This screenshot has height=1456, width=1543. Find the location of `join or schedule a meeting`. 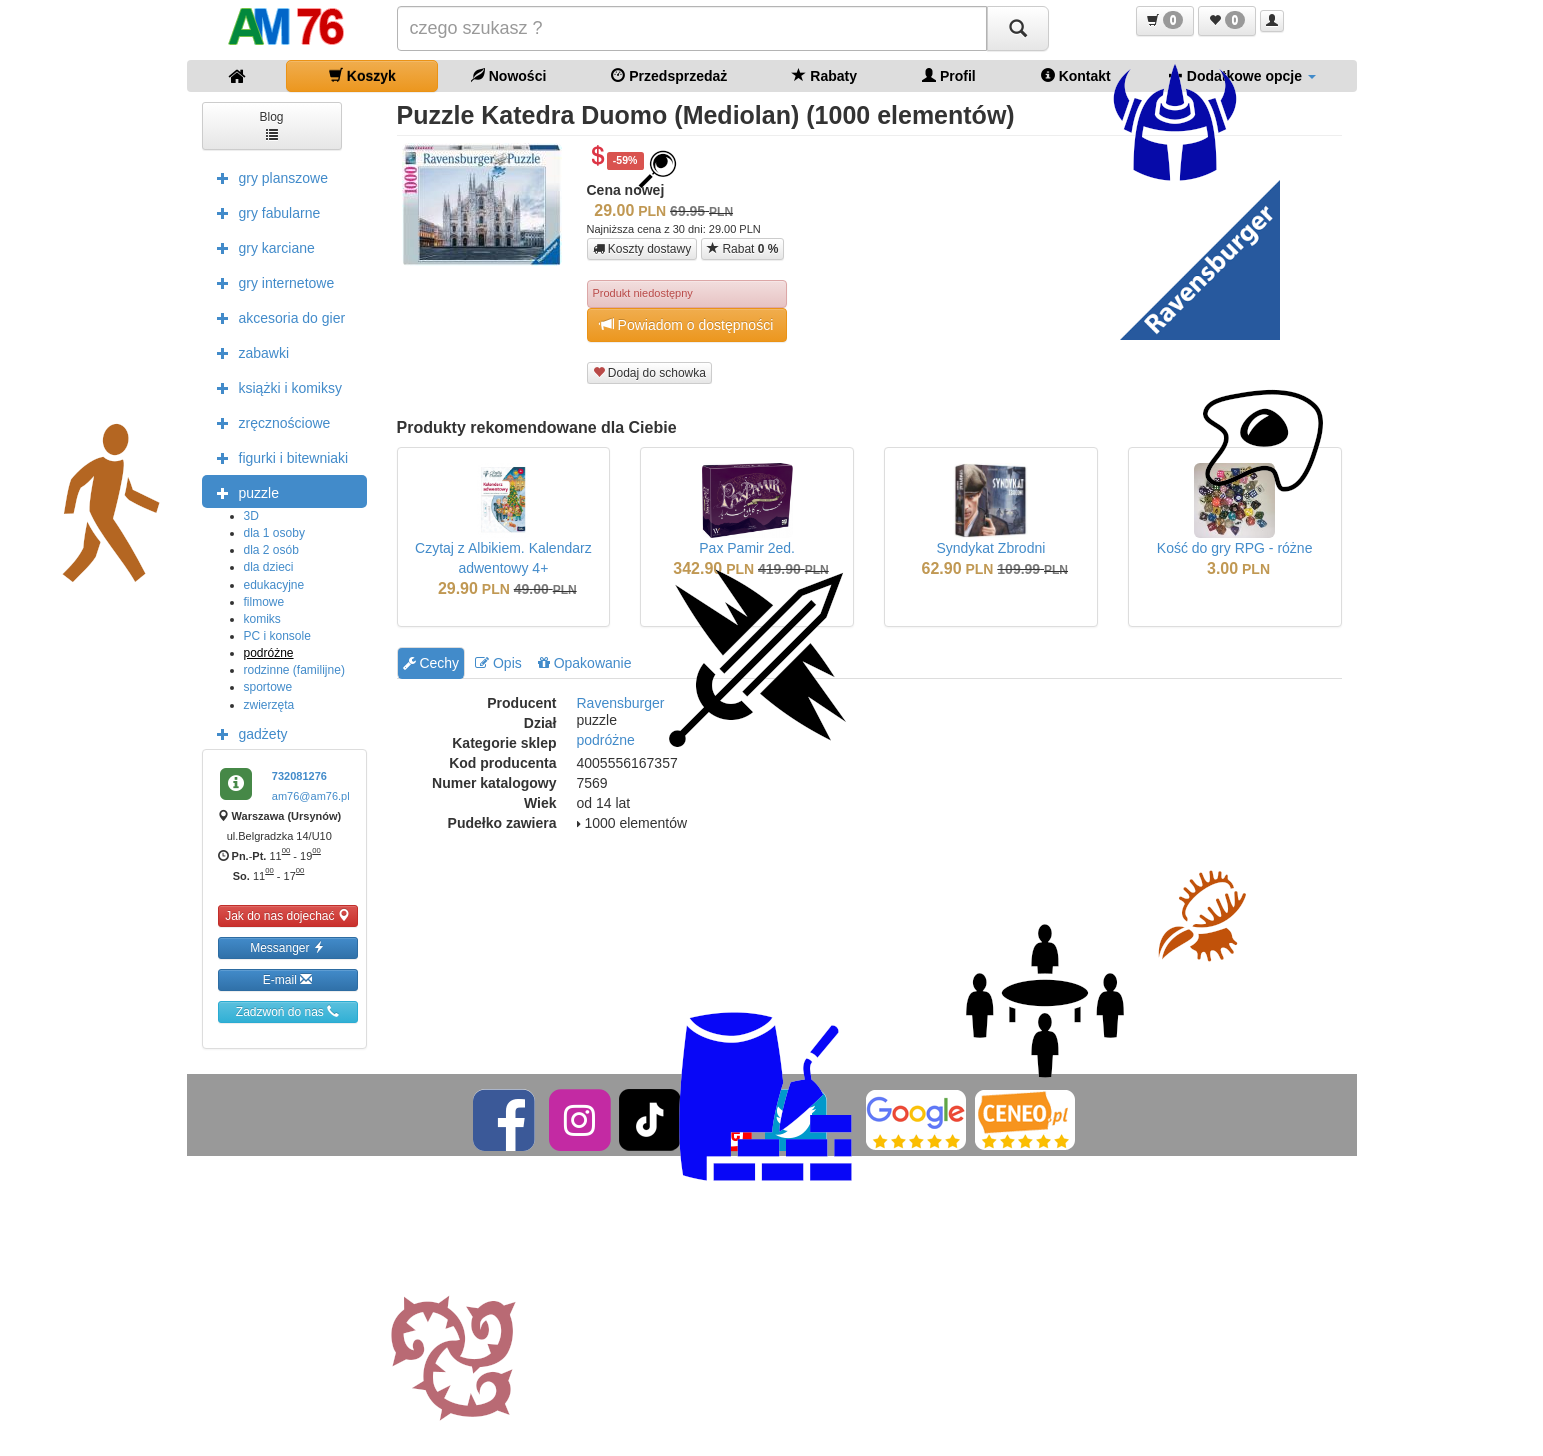

join or schedule a meeting is located at coordinates (1045, 1001).